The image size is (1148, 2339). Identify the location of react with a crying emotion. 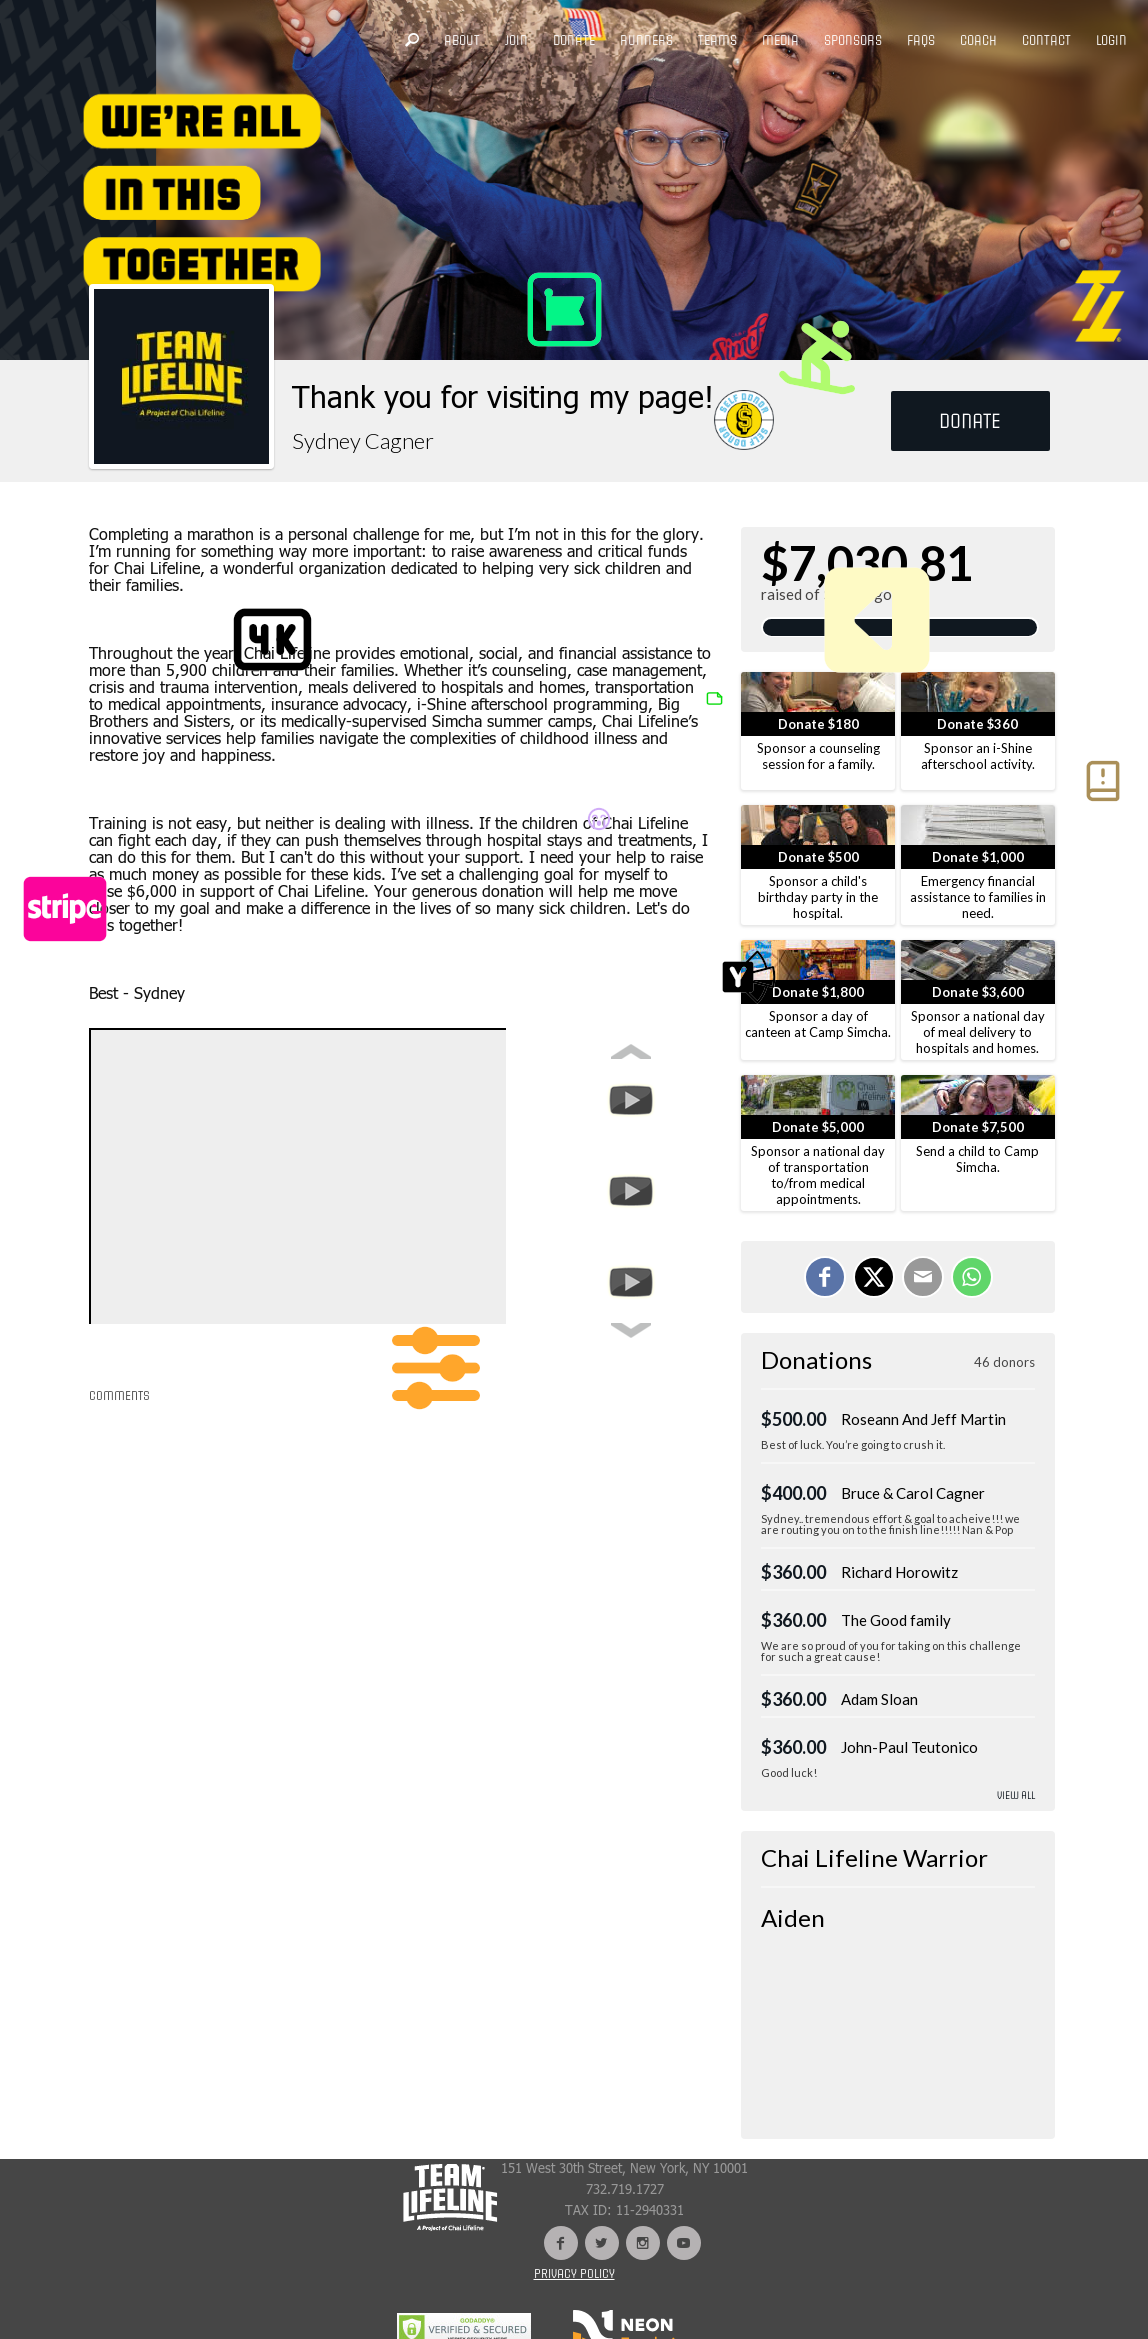
(599, 819).